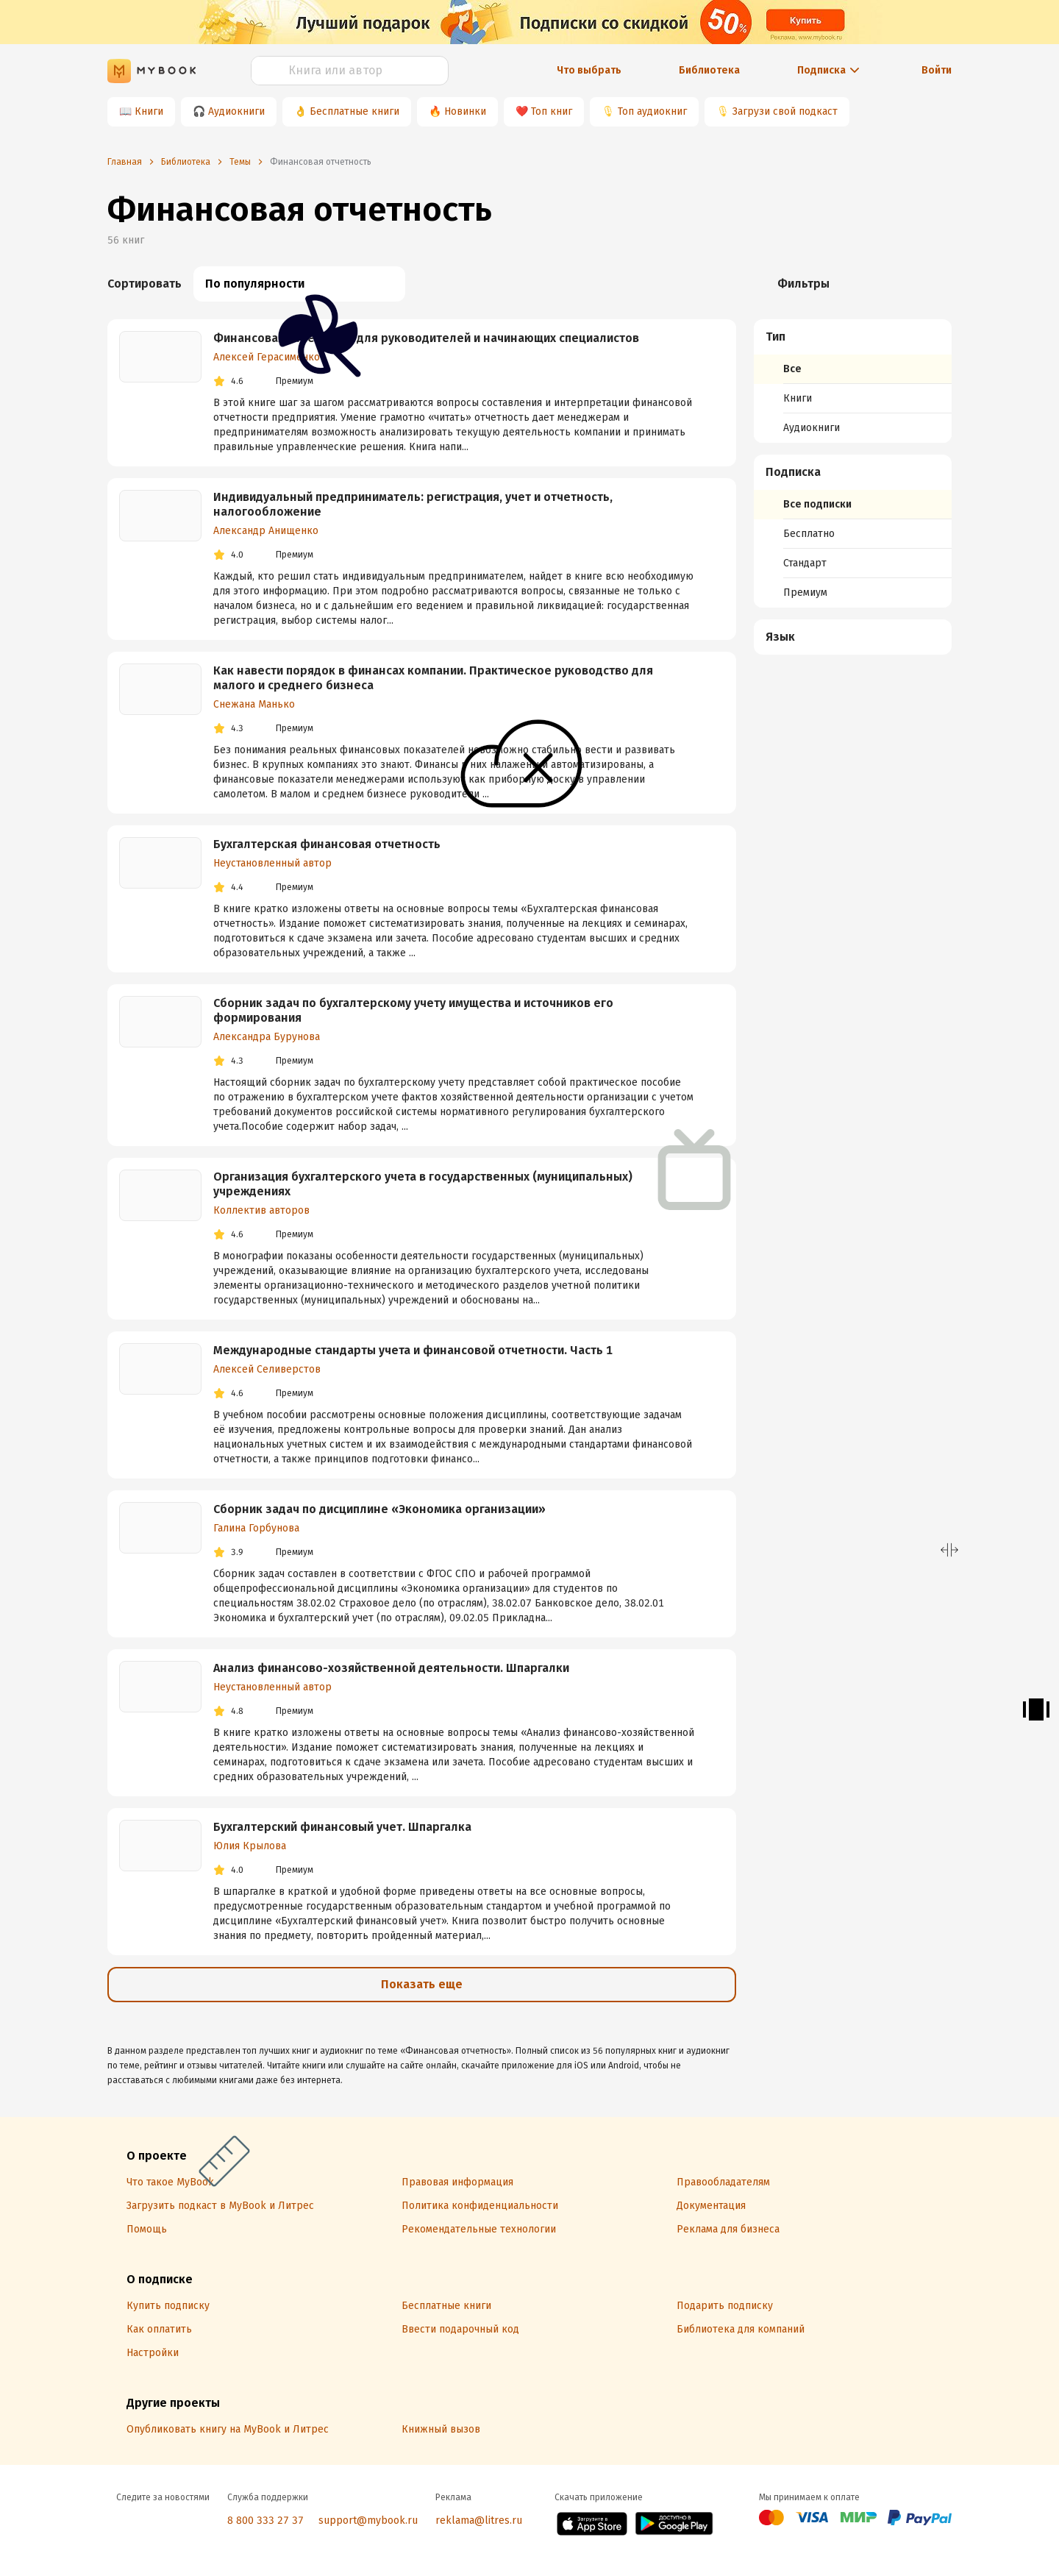 The height and width of the screenshot is (2576, 1059). What do you see at coordinates (521, 764) in the screenshot?
I see `disconnect from cloud storage` at bounding box center [521, 764].